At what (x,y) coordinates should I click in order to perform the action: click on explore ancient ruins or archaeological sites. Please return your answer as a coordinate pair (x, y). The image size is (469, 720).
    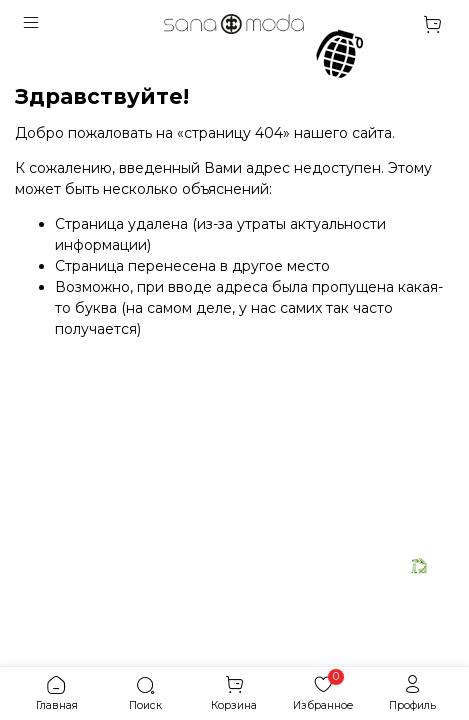
    Looking at the image, I should click on (419, 566).